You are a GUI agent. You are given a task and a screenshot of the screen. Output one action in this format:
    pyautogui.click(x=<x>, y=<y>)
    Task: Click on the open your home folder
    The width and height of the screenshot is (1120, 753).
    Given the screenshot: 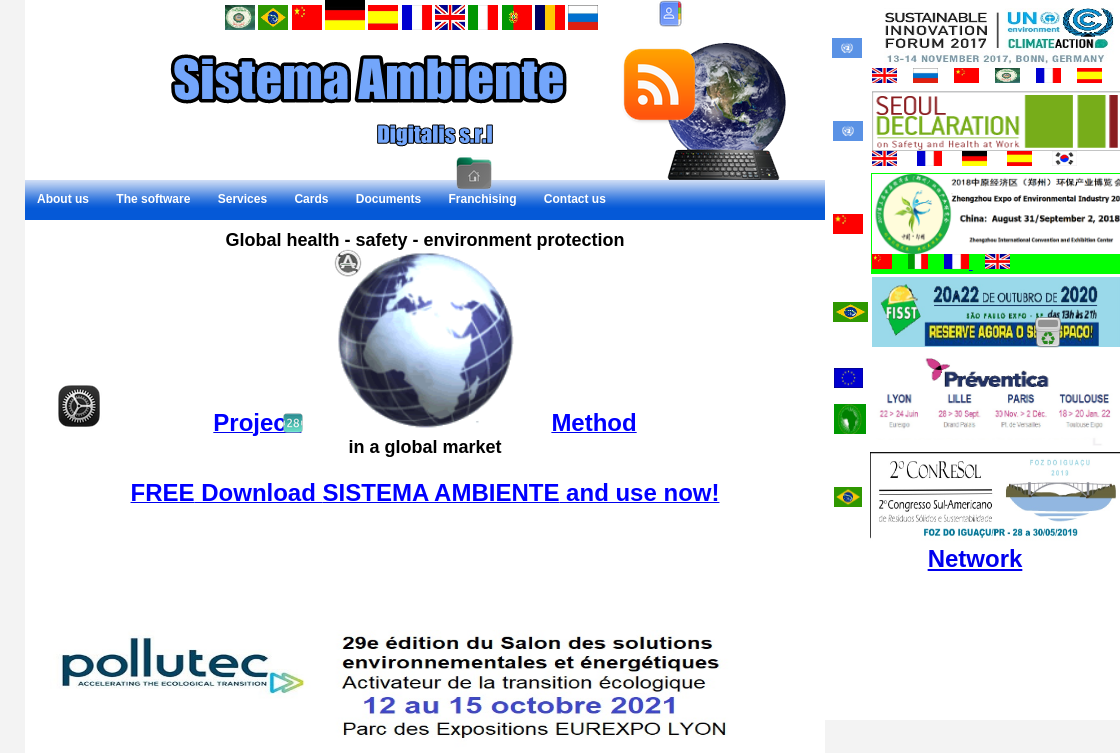 What is the action you would take?
    pyautogui.click(x=474, y=173)
    